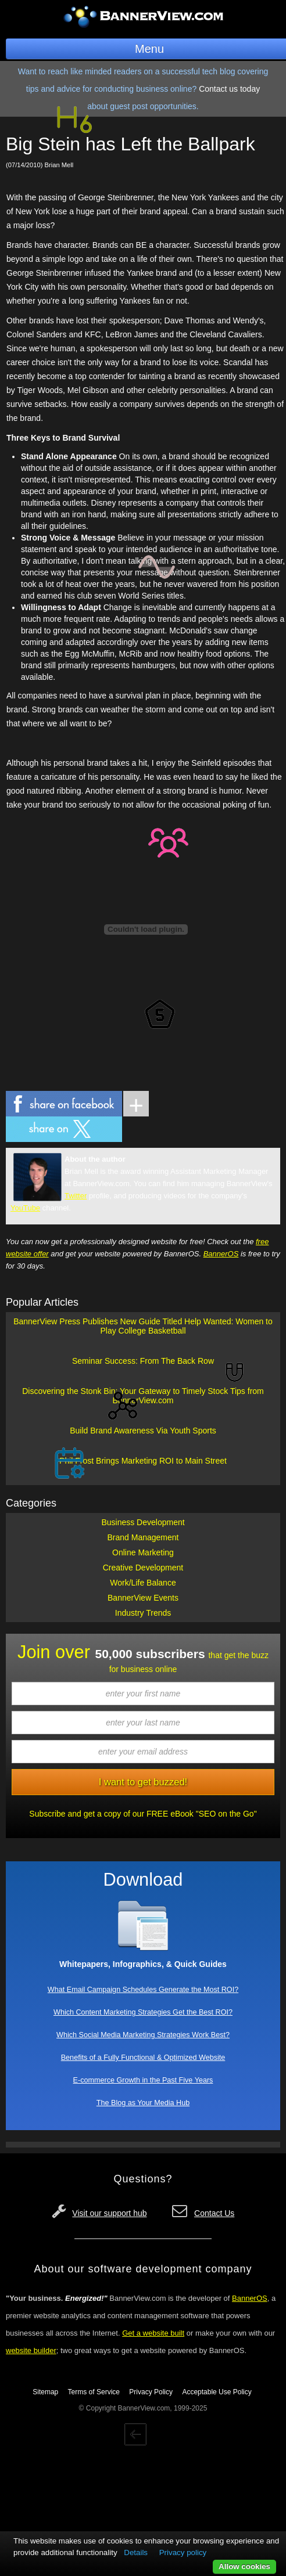 The height and width of the screenshot is (2576, 286). Describe the element at coordinates (160, 1015) in the screenshot. I see `indicates step 5 in a multi-step process` at that location.